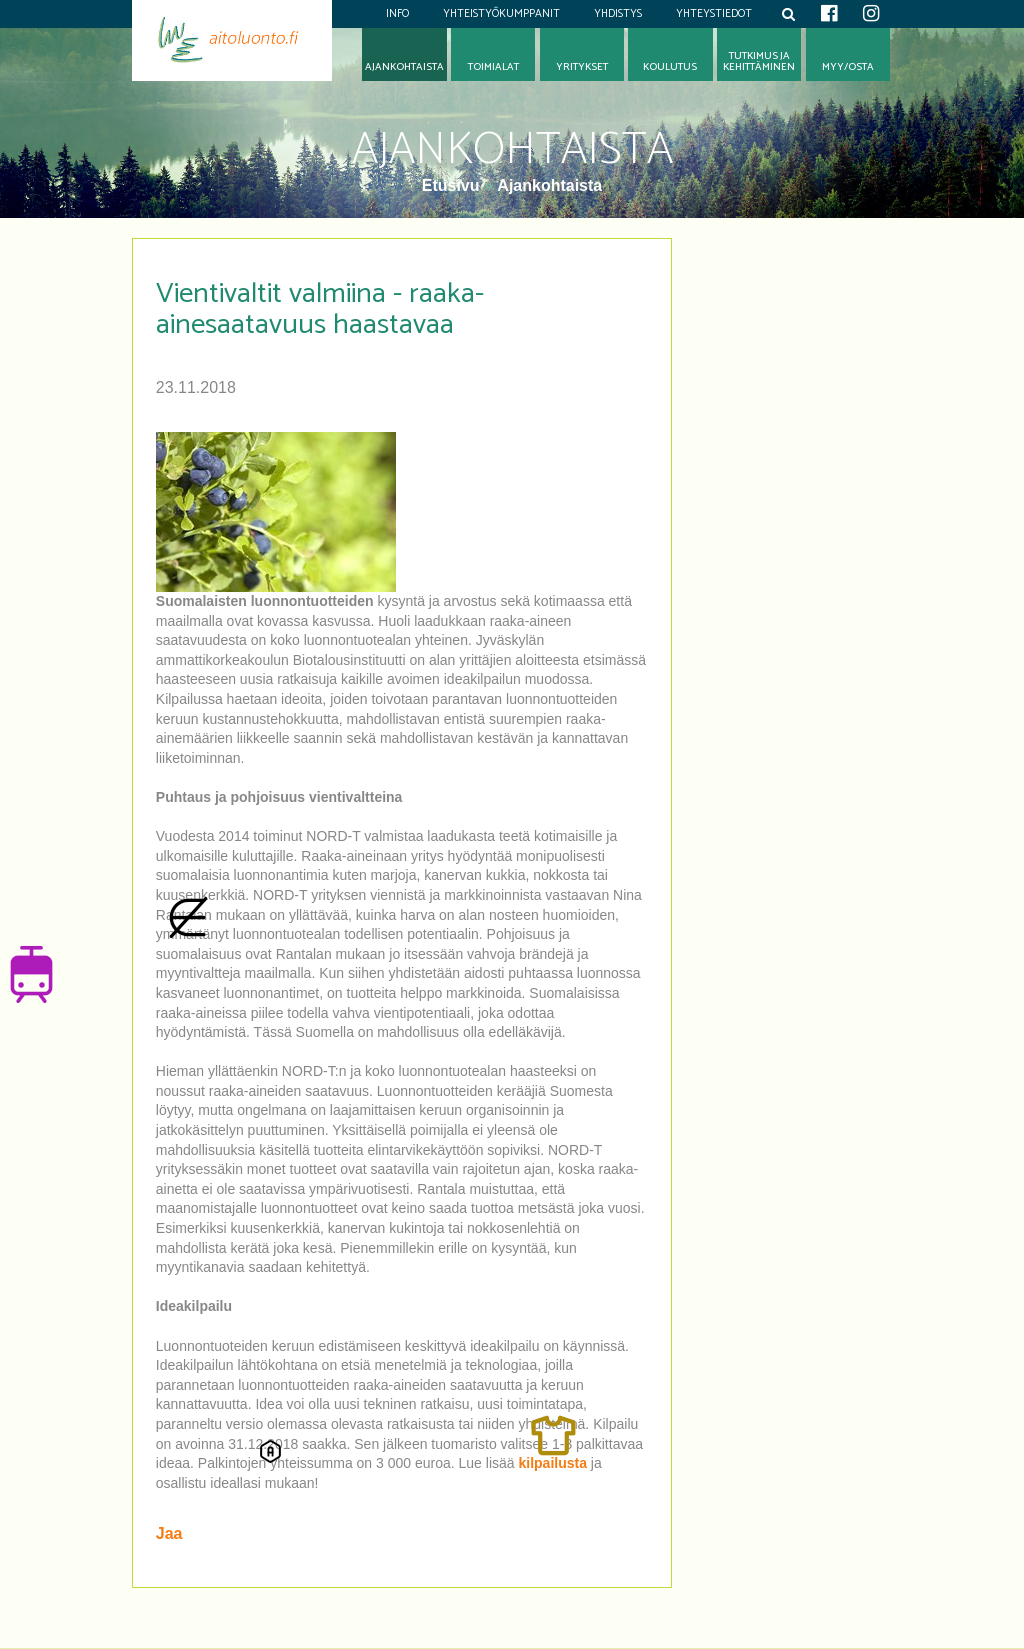 This screenshot has width=1024, height=1649. I want to click on indicates item is not part of a set or group, so click(188, 917).